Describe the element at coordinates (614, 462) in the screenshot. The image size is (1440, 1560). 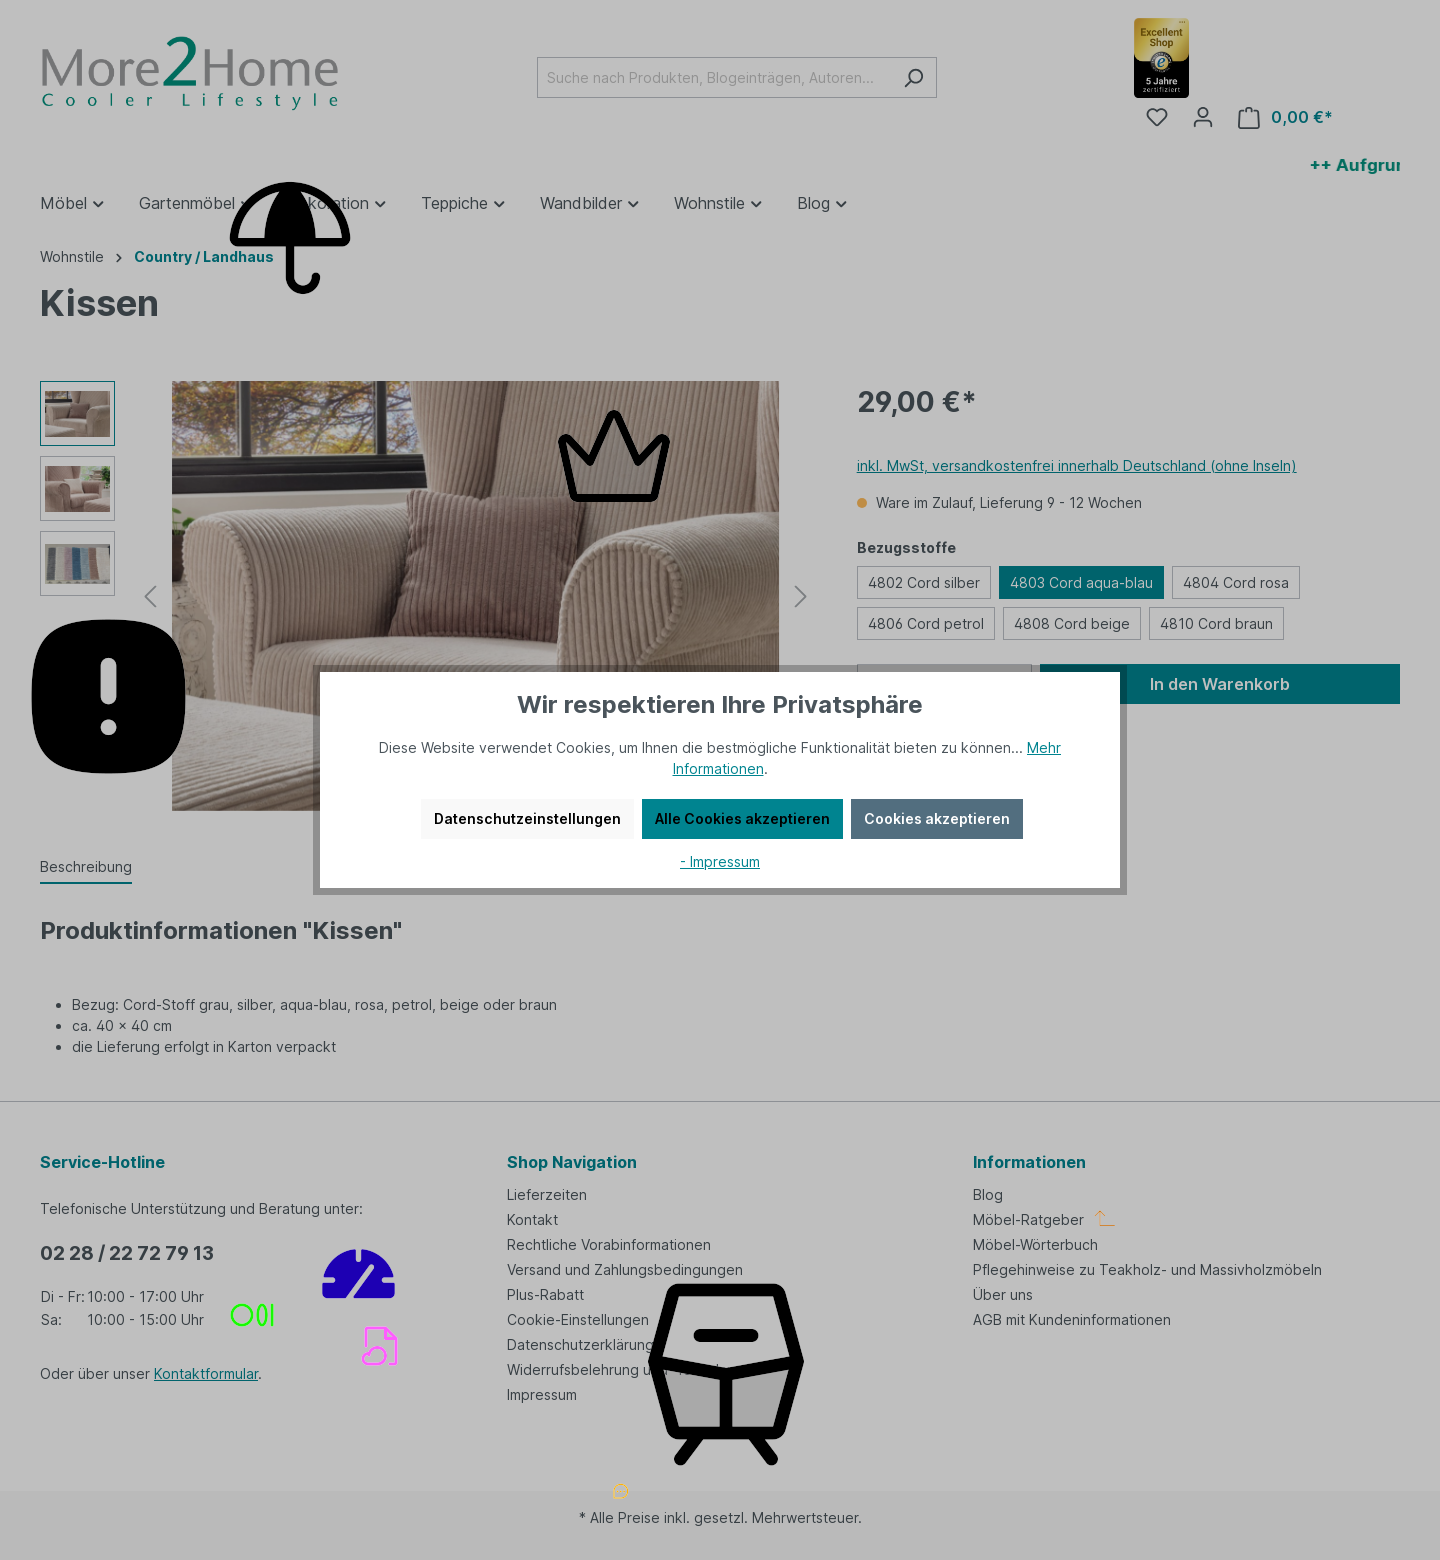
I see `indicates premium or pro membership status` at that location.